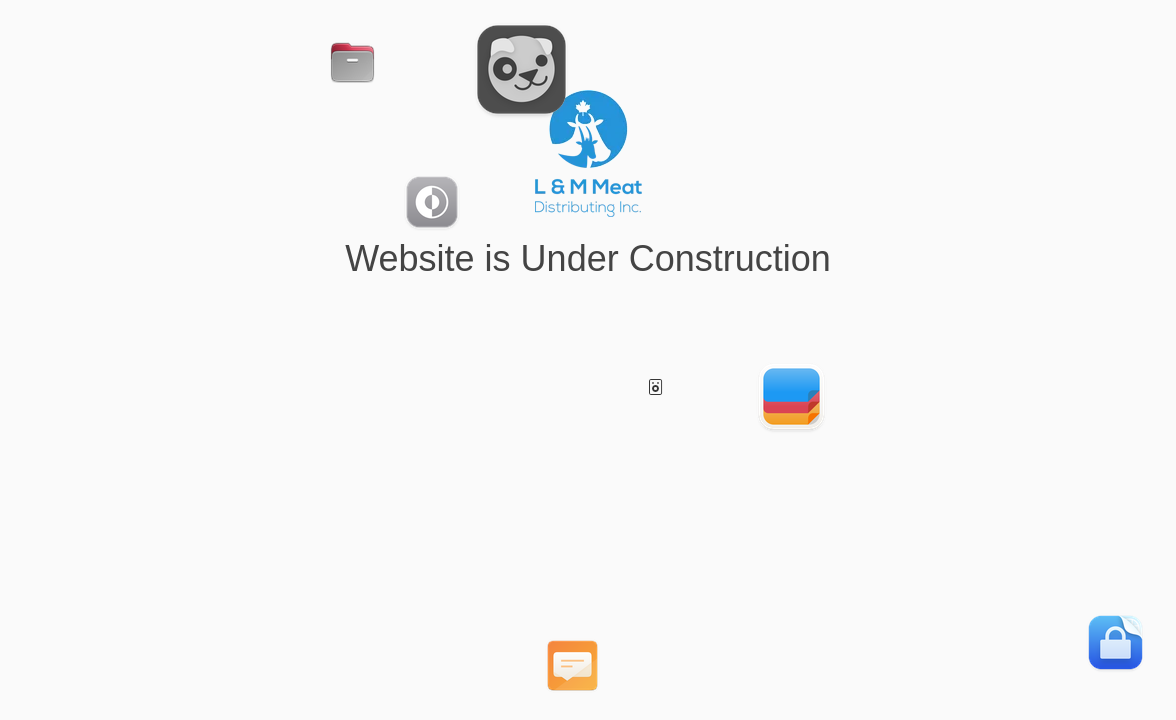  I want to click on launch puppy linux operating system, so click(521, 69).